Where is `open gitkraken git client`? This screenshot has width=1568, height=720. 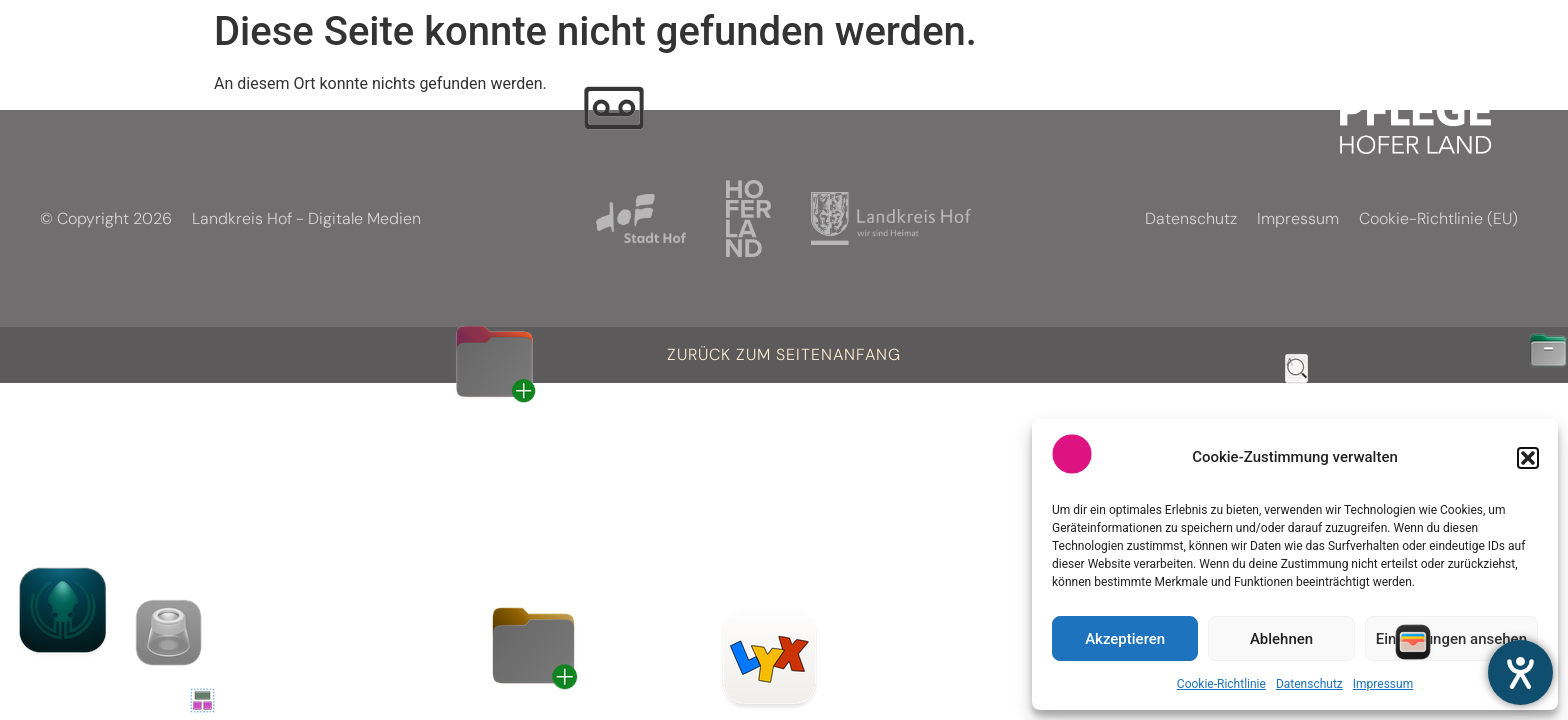
open gitkraken git client is located at coordinates (63, 610).